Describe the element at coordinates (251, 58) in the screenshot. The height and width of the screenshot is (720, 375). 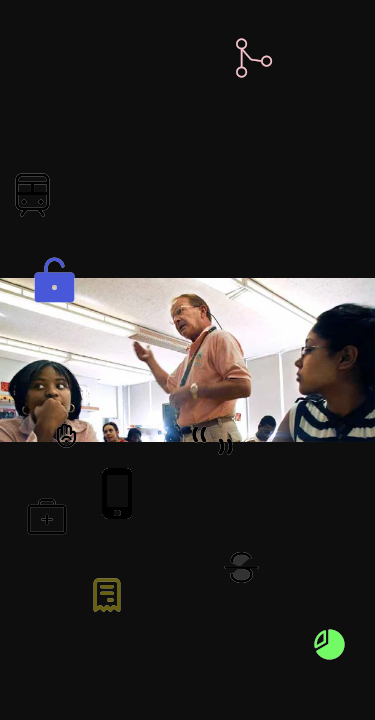
I see `merge branches in version control` at that location.